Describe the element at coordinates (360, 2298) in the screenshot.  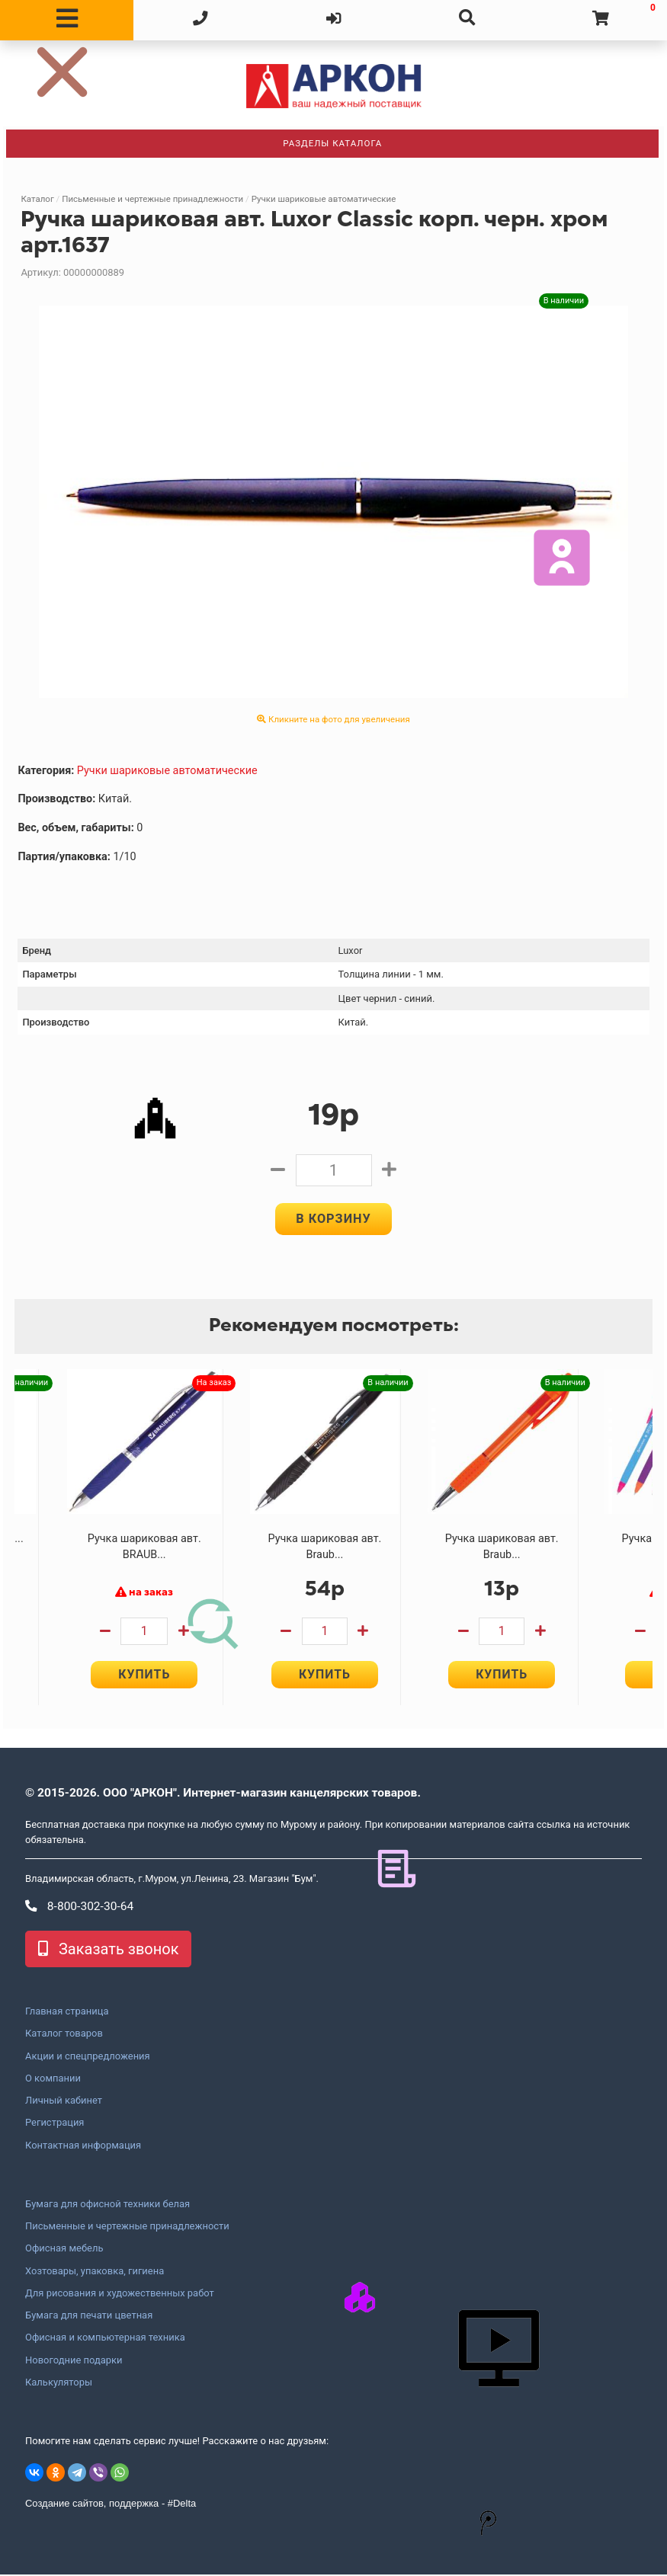
I see `view 3D objects or models` at that location.